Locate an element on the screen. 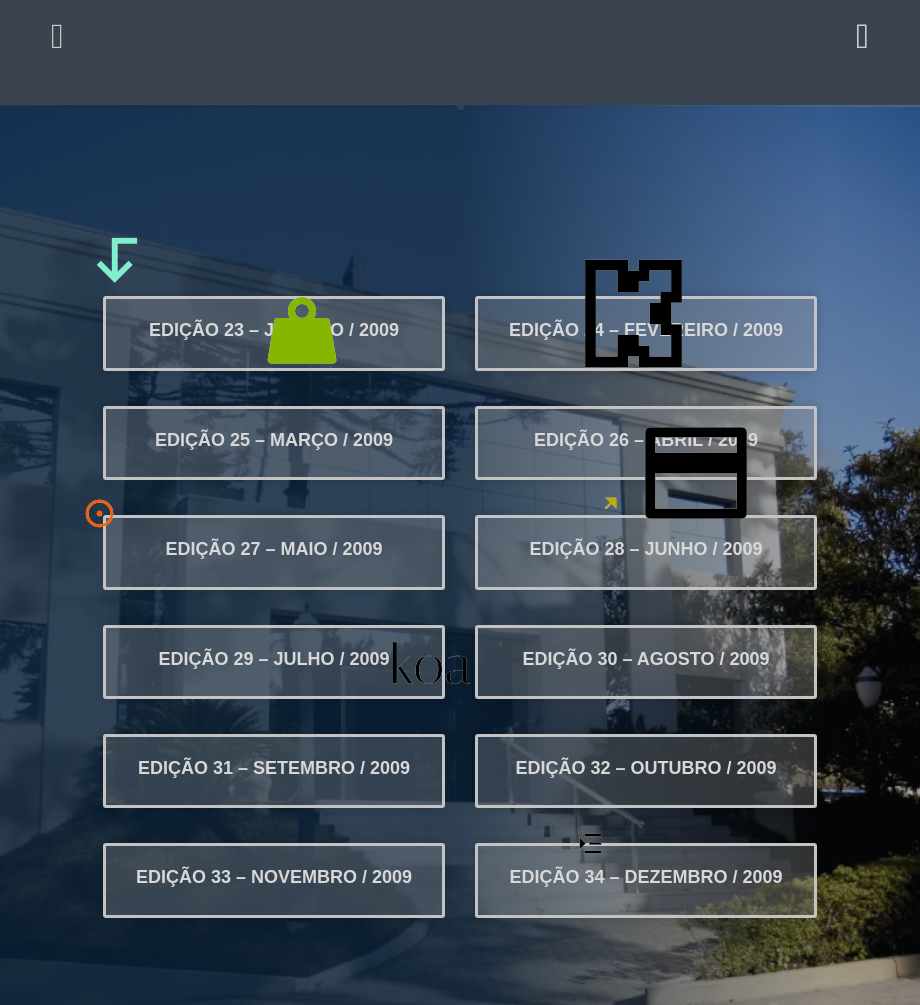 The image size is (920, 1005). collapse the sidebar menu is located at coordinates (590, 843).